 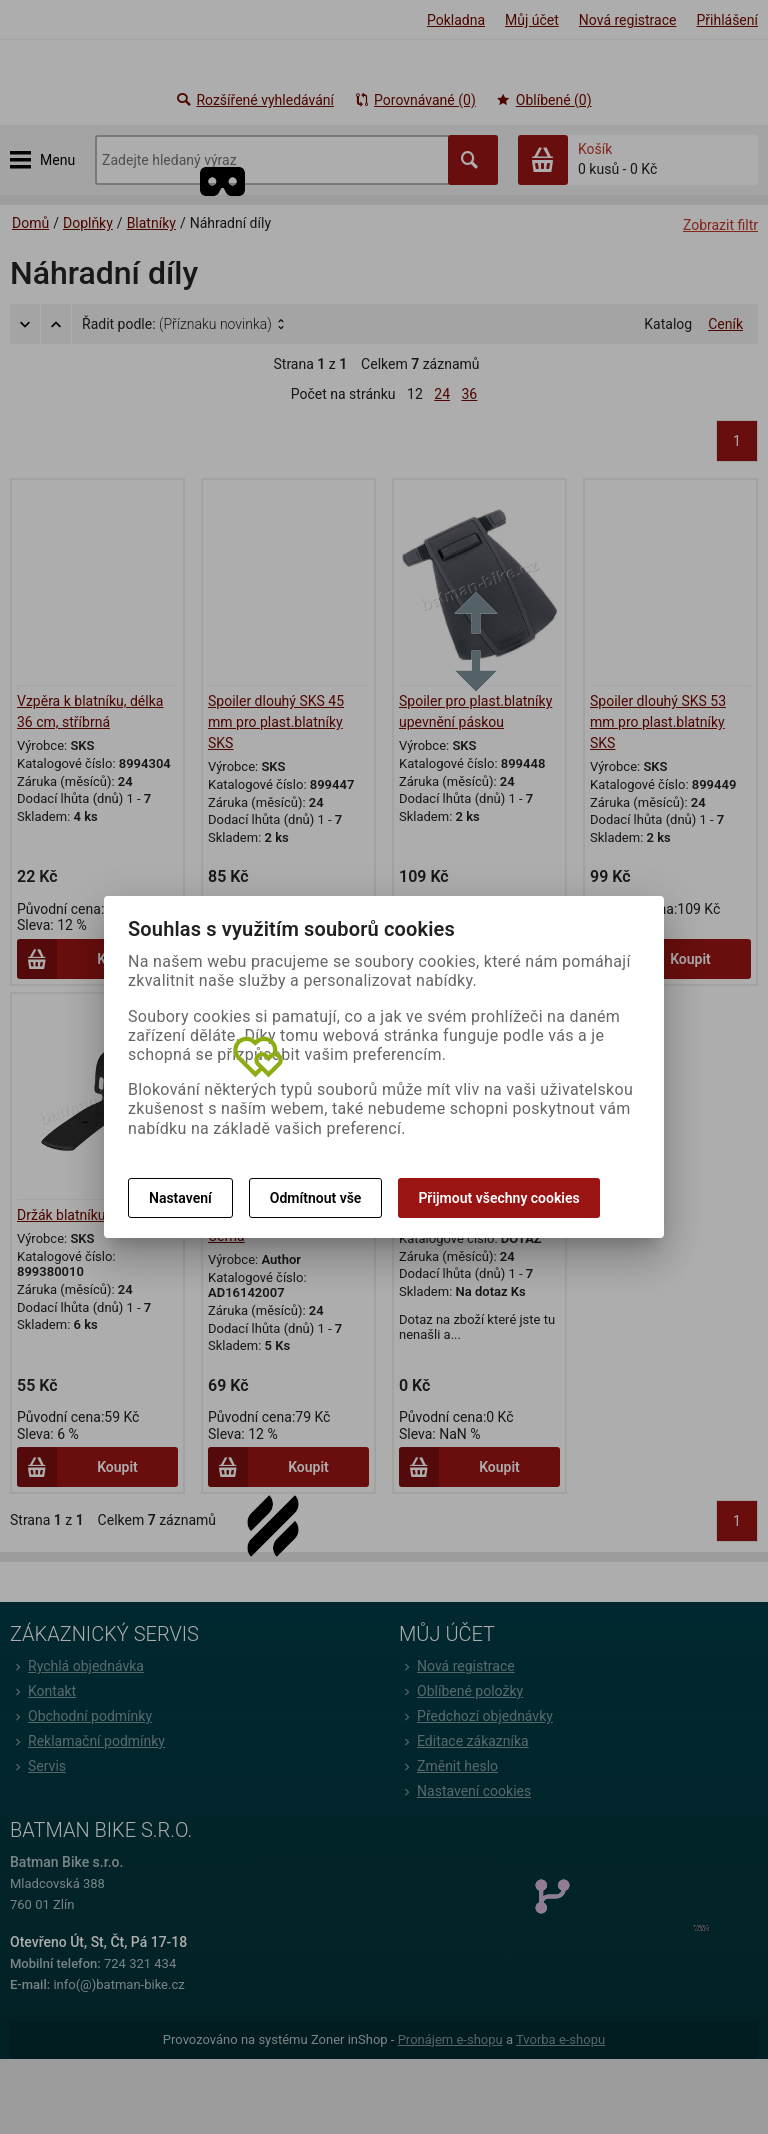 What do you see at coordinates (552, 1896) in the screenshot?
I see `view repository branches` at bounding box center [552, 1896].